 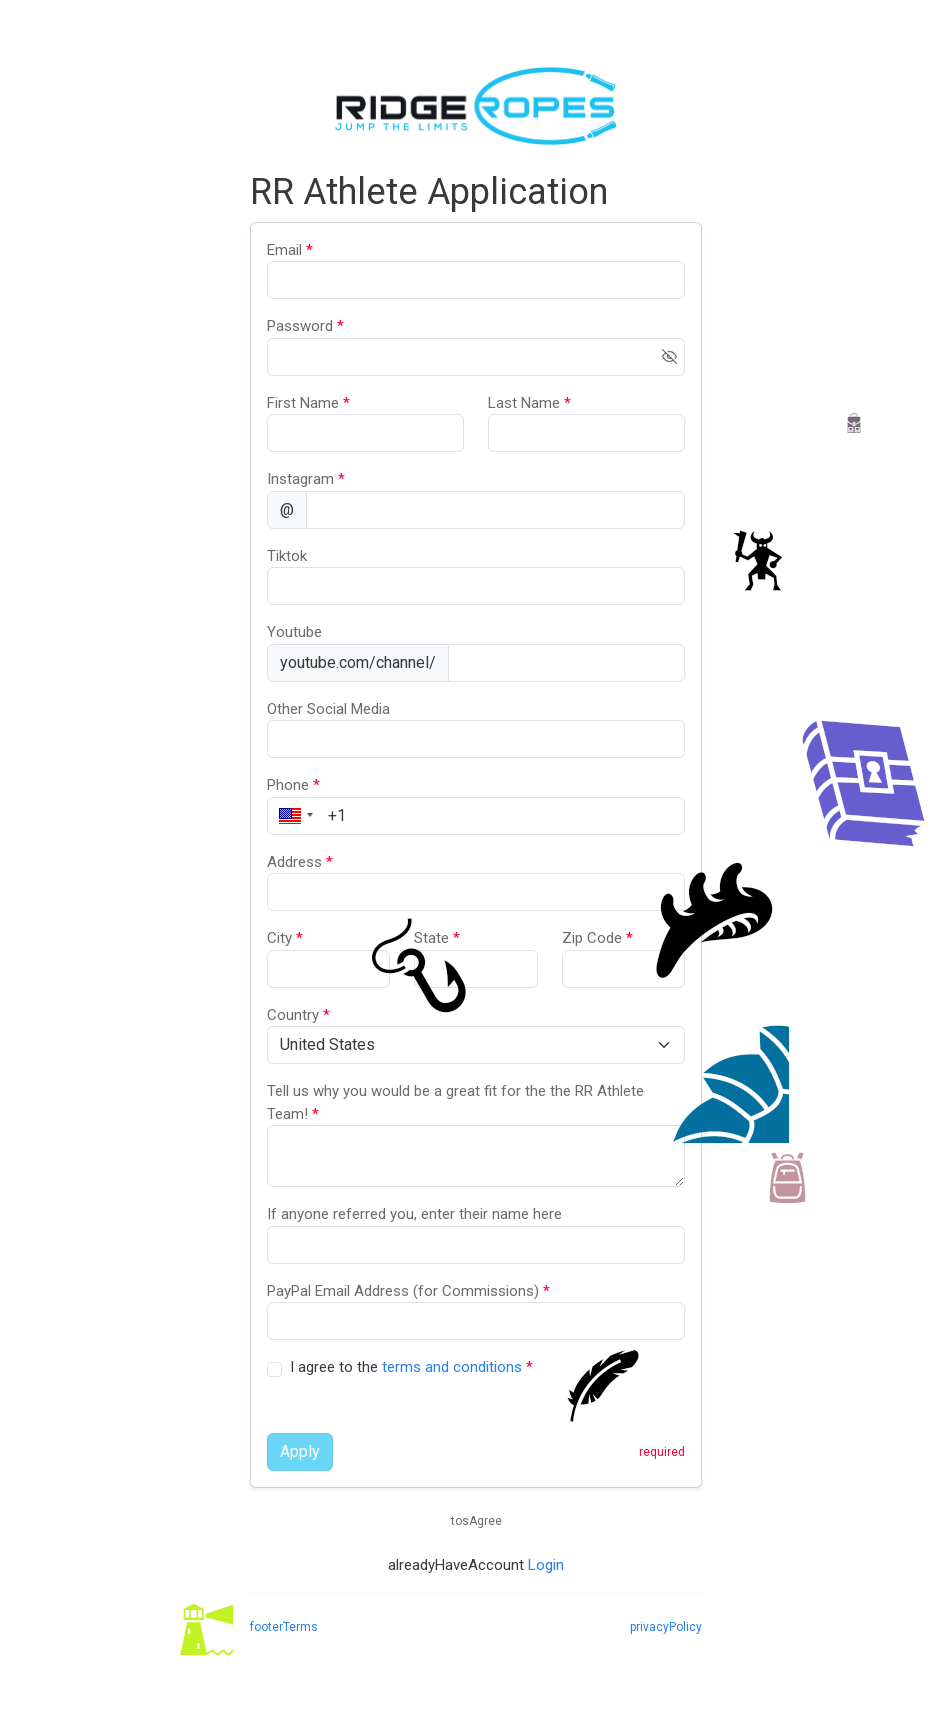 I want to click on compose a new message or post, so click(x=602, y=1386).